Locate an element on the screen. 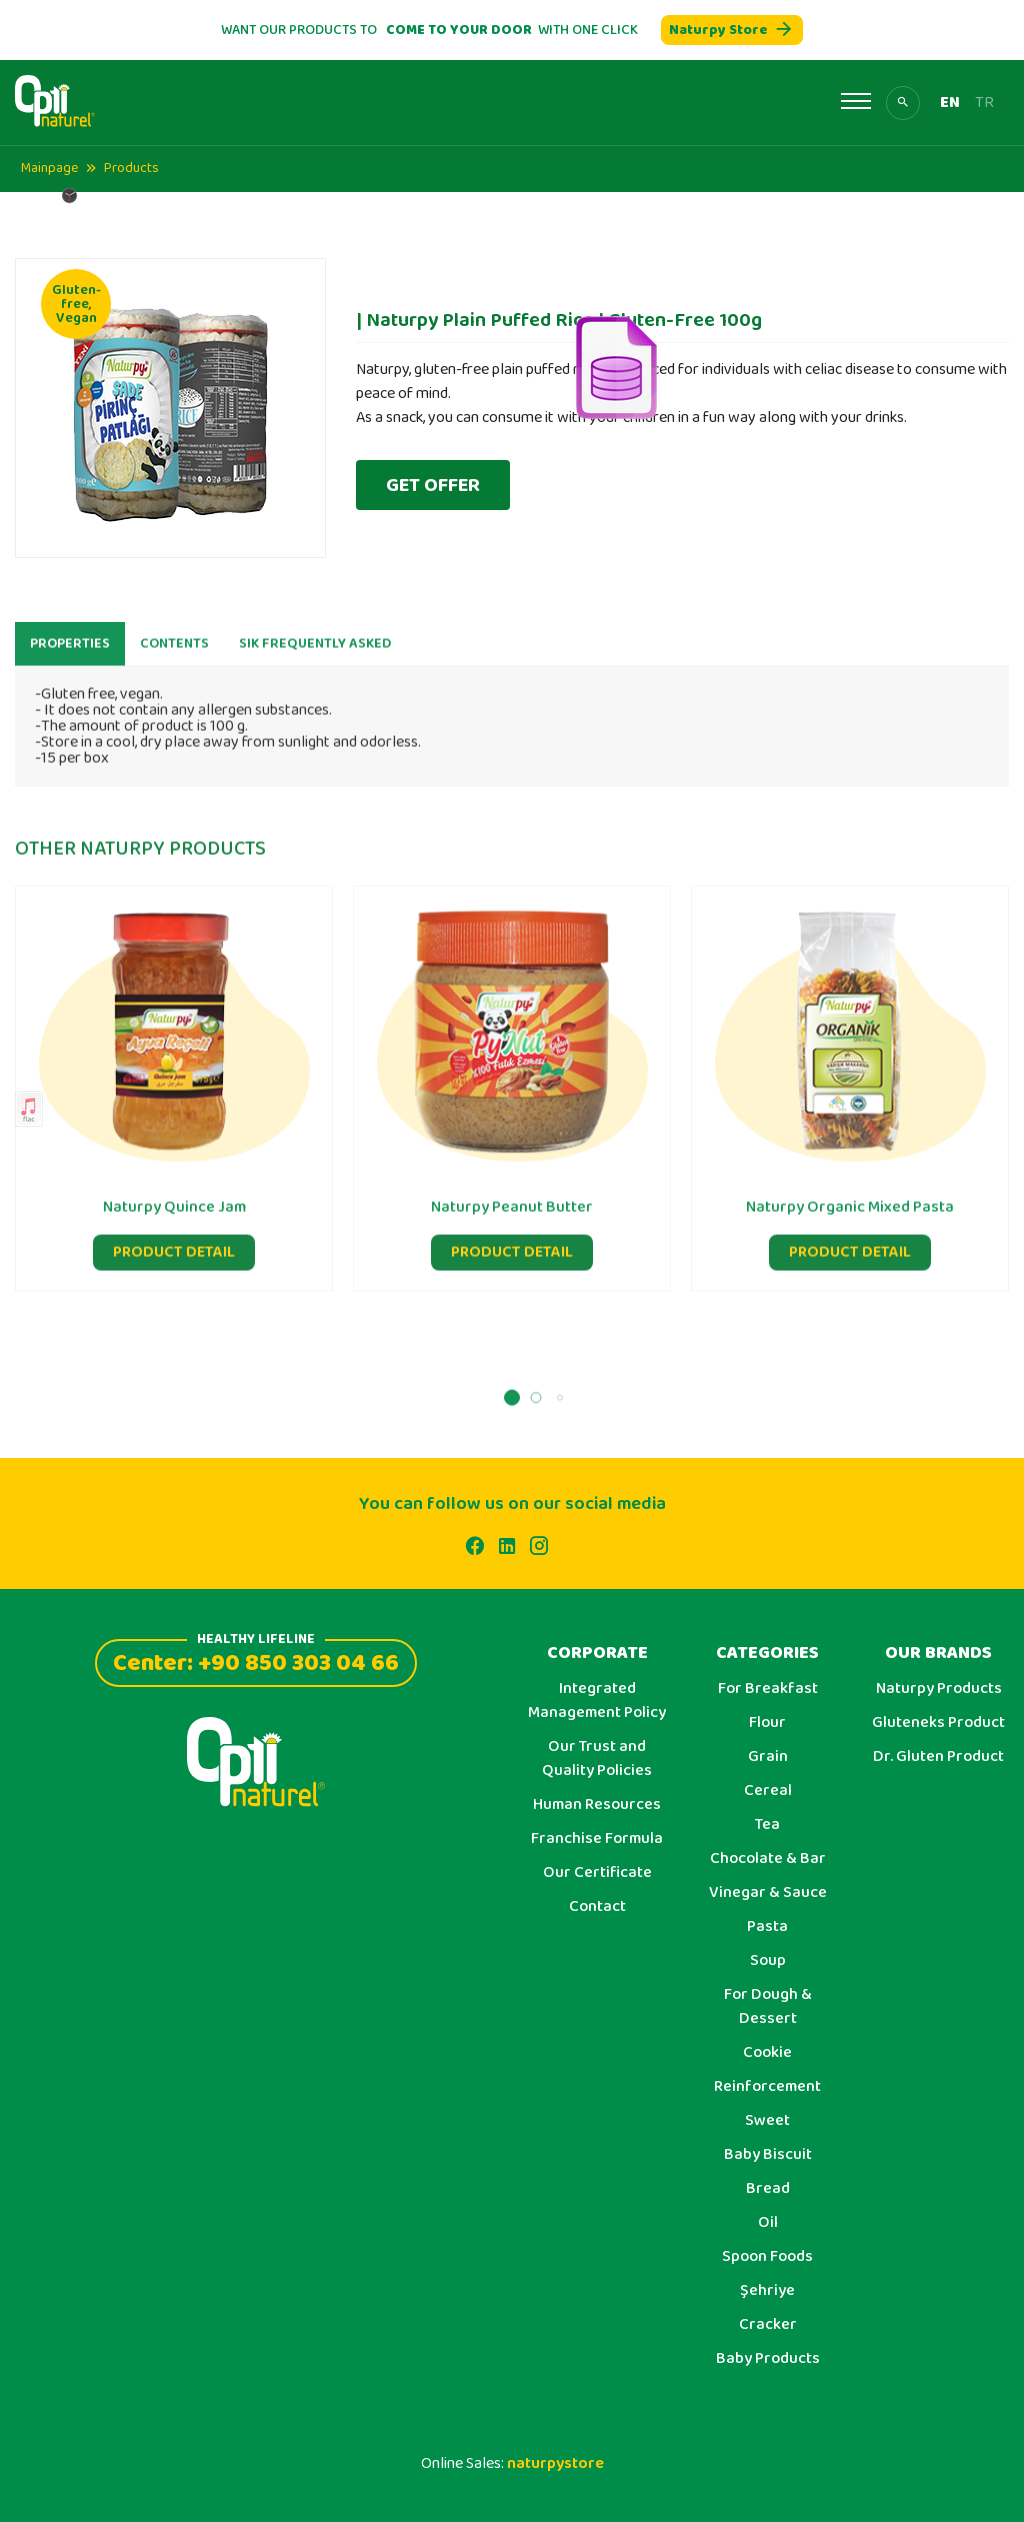  a flac audio file is located at coordinates (29, 1109).